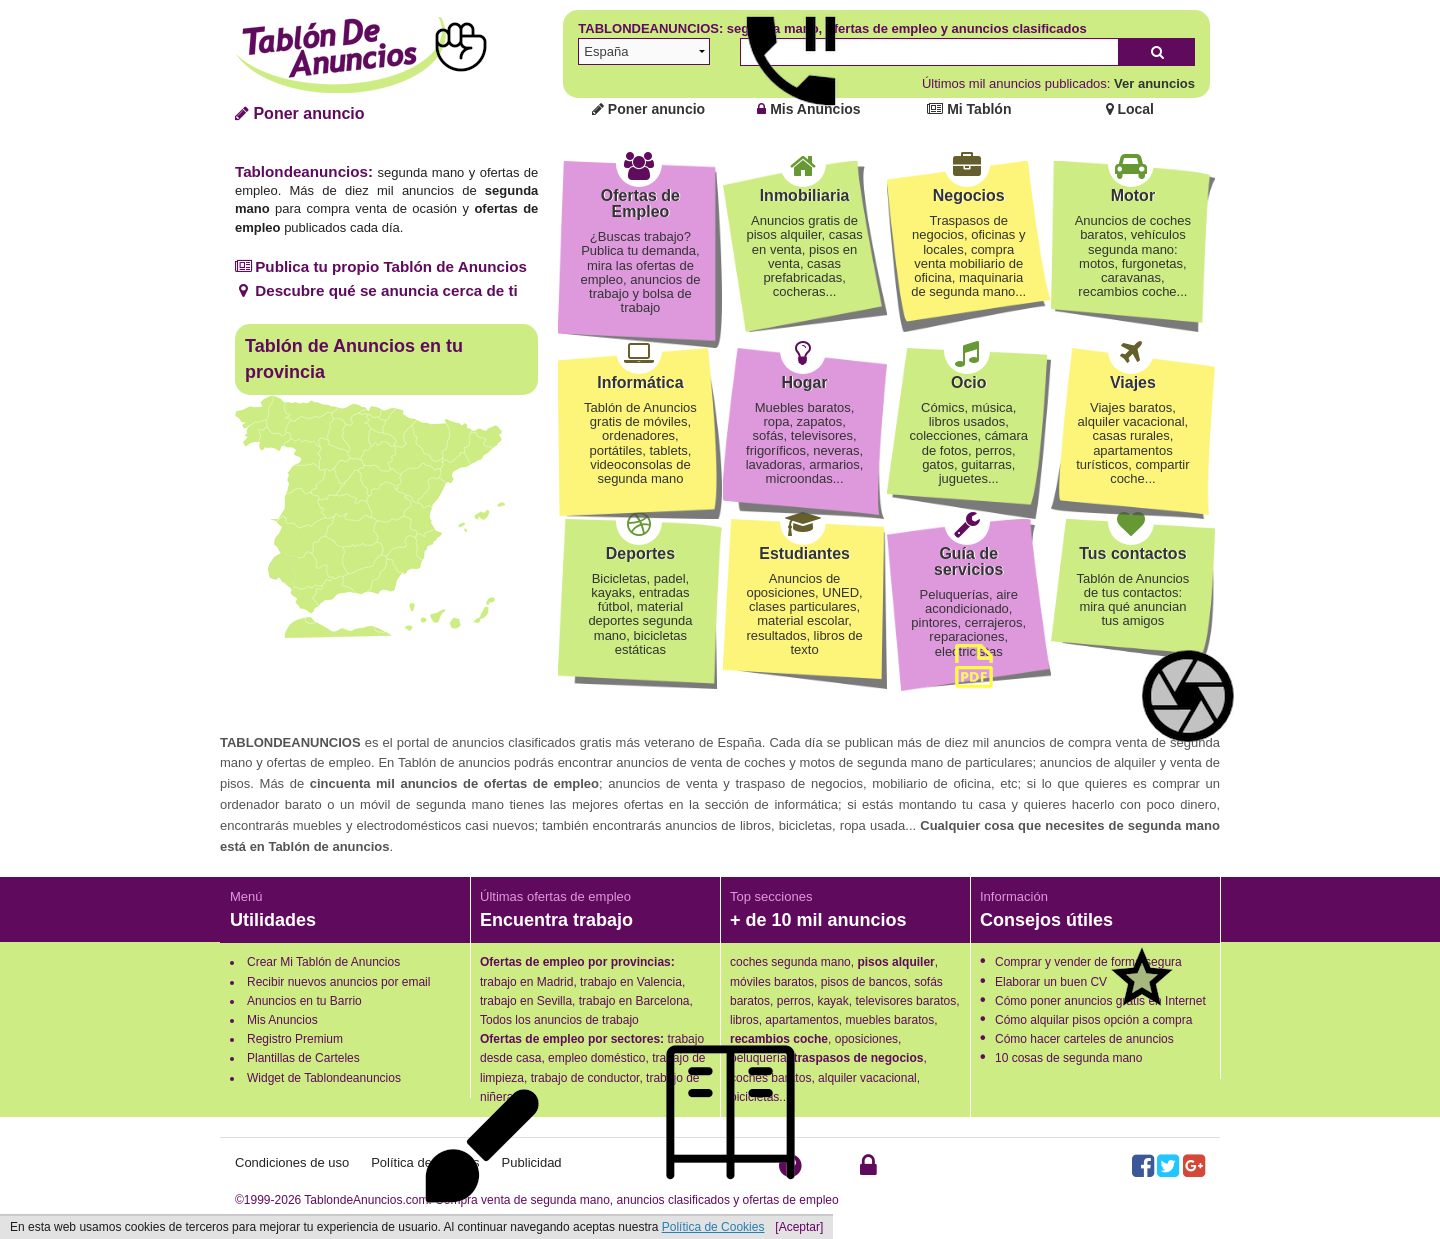 The width and height of the screenshot is (1440, 1239). I want to click on add to favorites, so click(1142, 978).